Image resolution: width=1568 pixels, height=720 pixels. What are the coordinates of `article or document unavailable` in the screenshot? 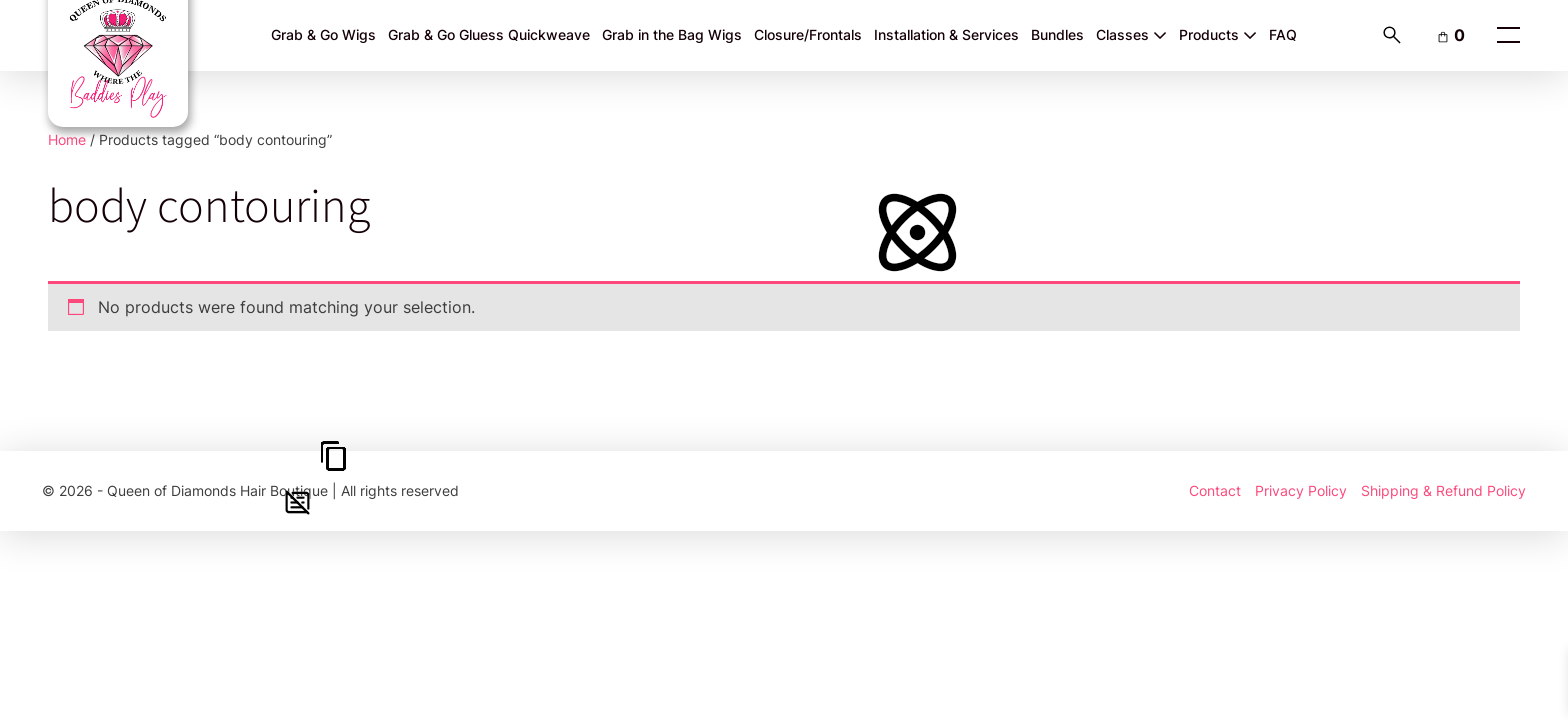 It's located at (297, 502).